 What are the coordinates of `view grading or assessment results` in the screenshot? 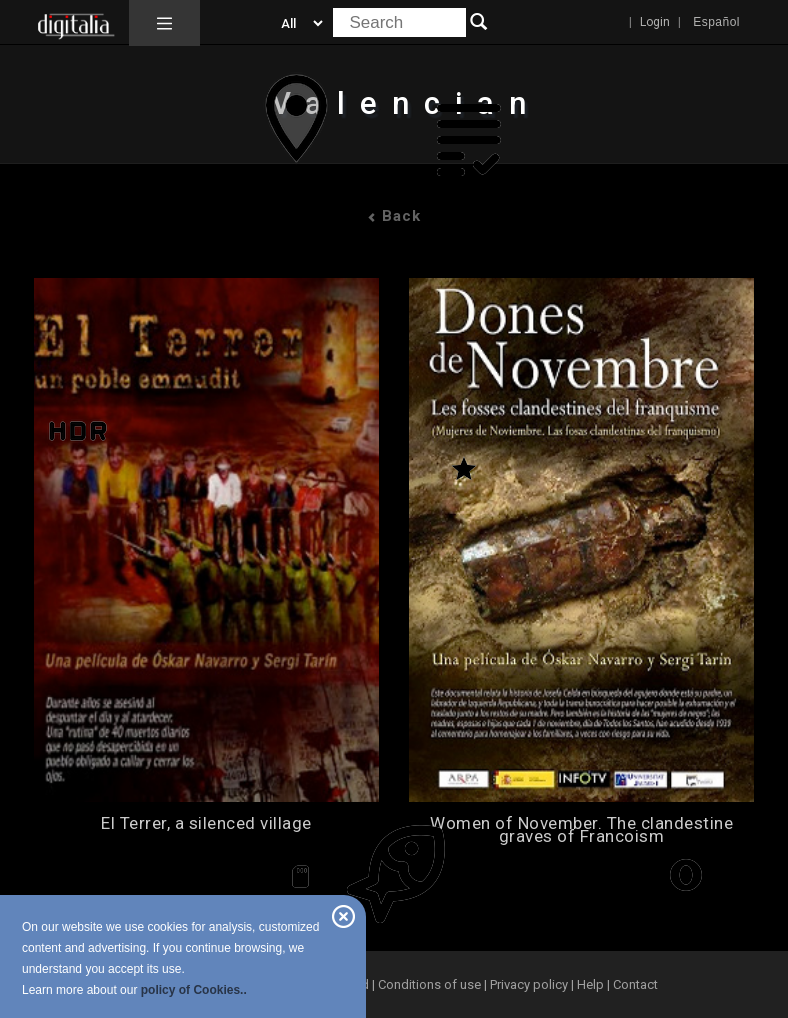 It's located at (469, 140).